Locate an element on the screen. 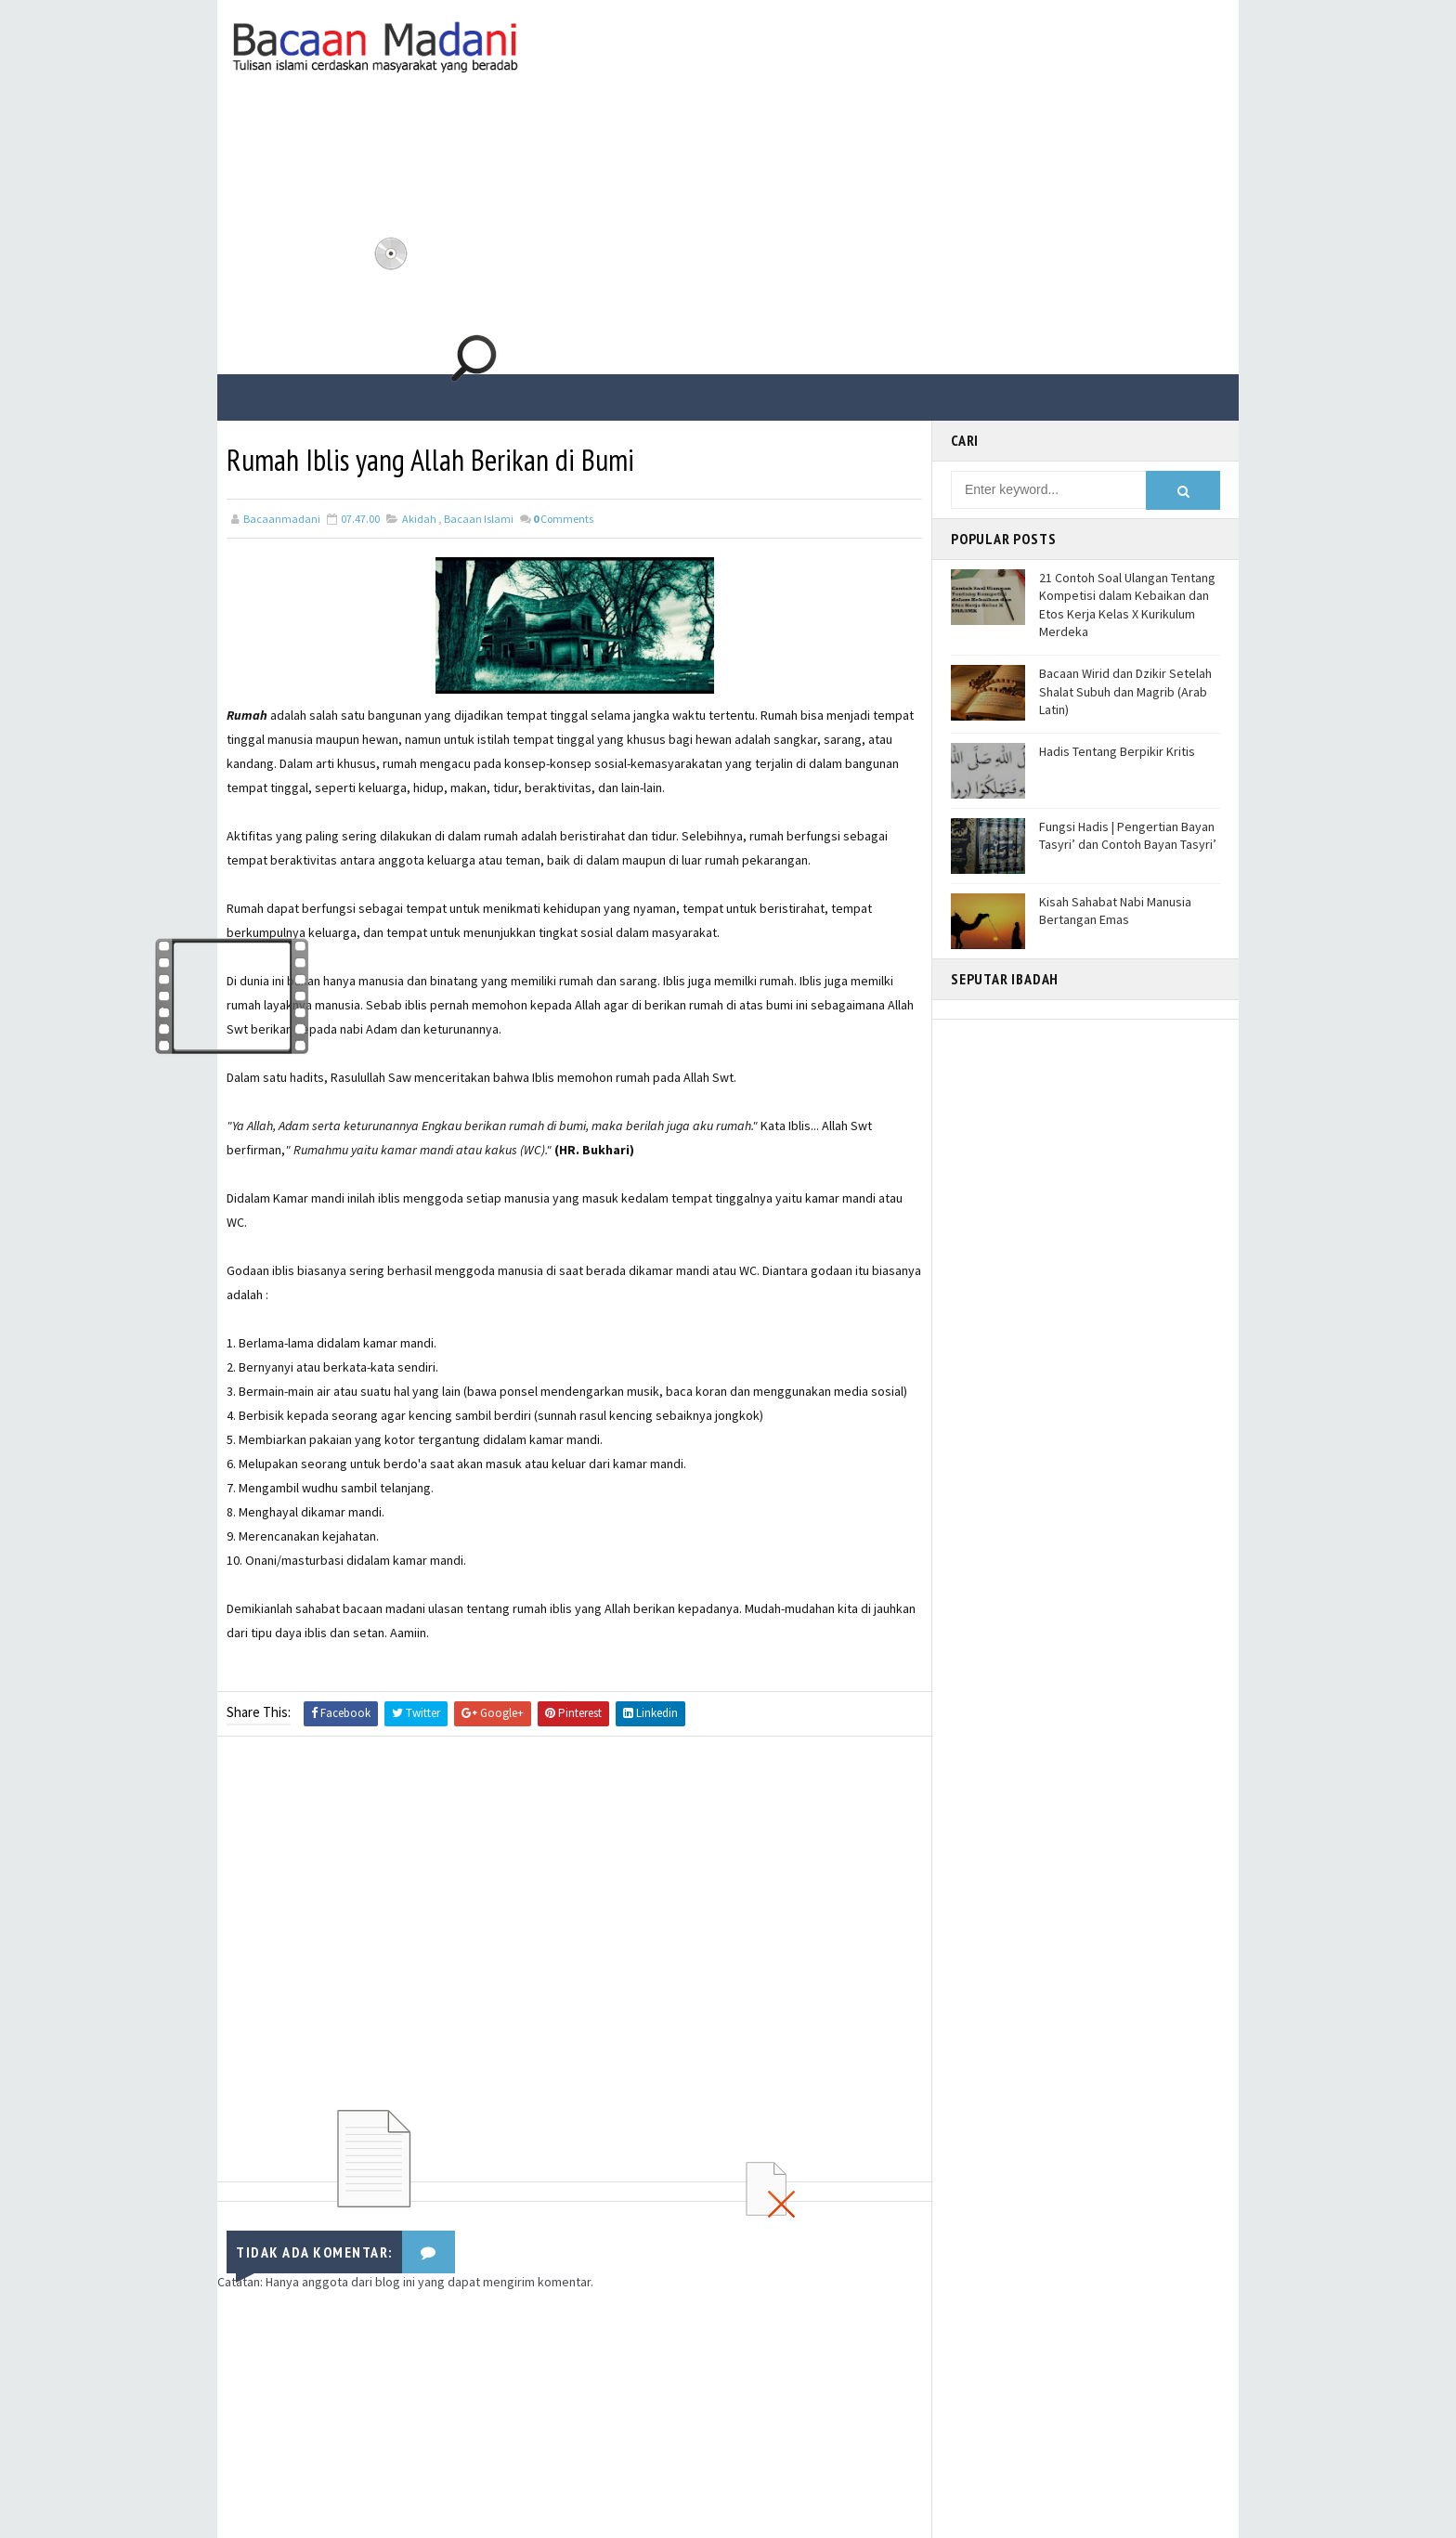 This screenshot has width=1456, height=2538. delete a file or document is located at coordinates (766, 2189).